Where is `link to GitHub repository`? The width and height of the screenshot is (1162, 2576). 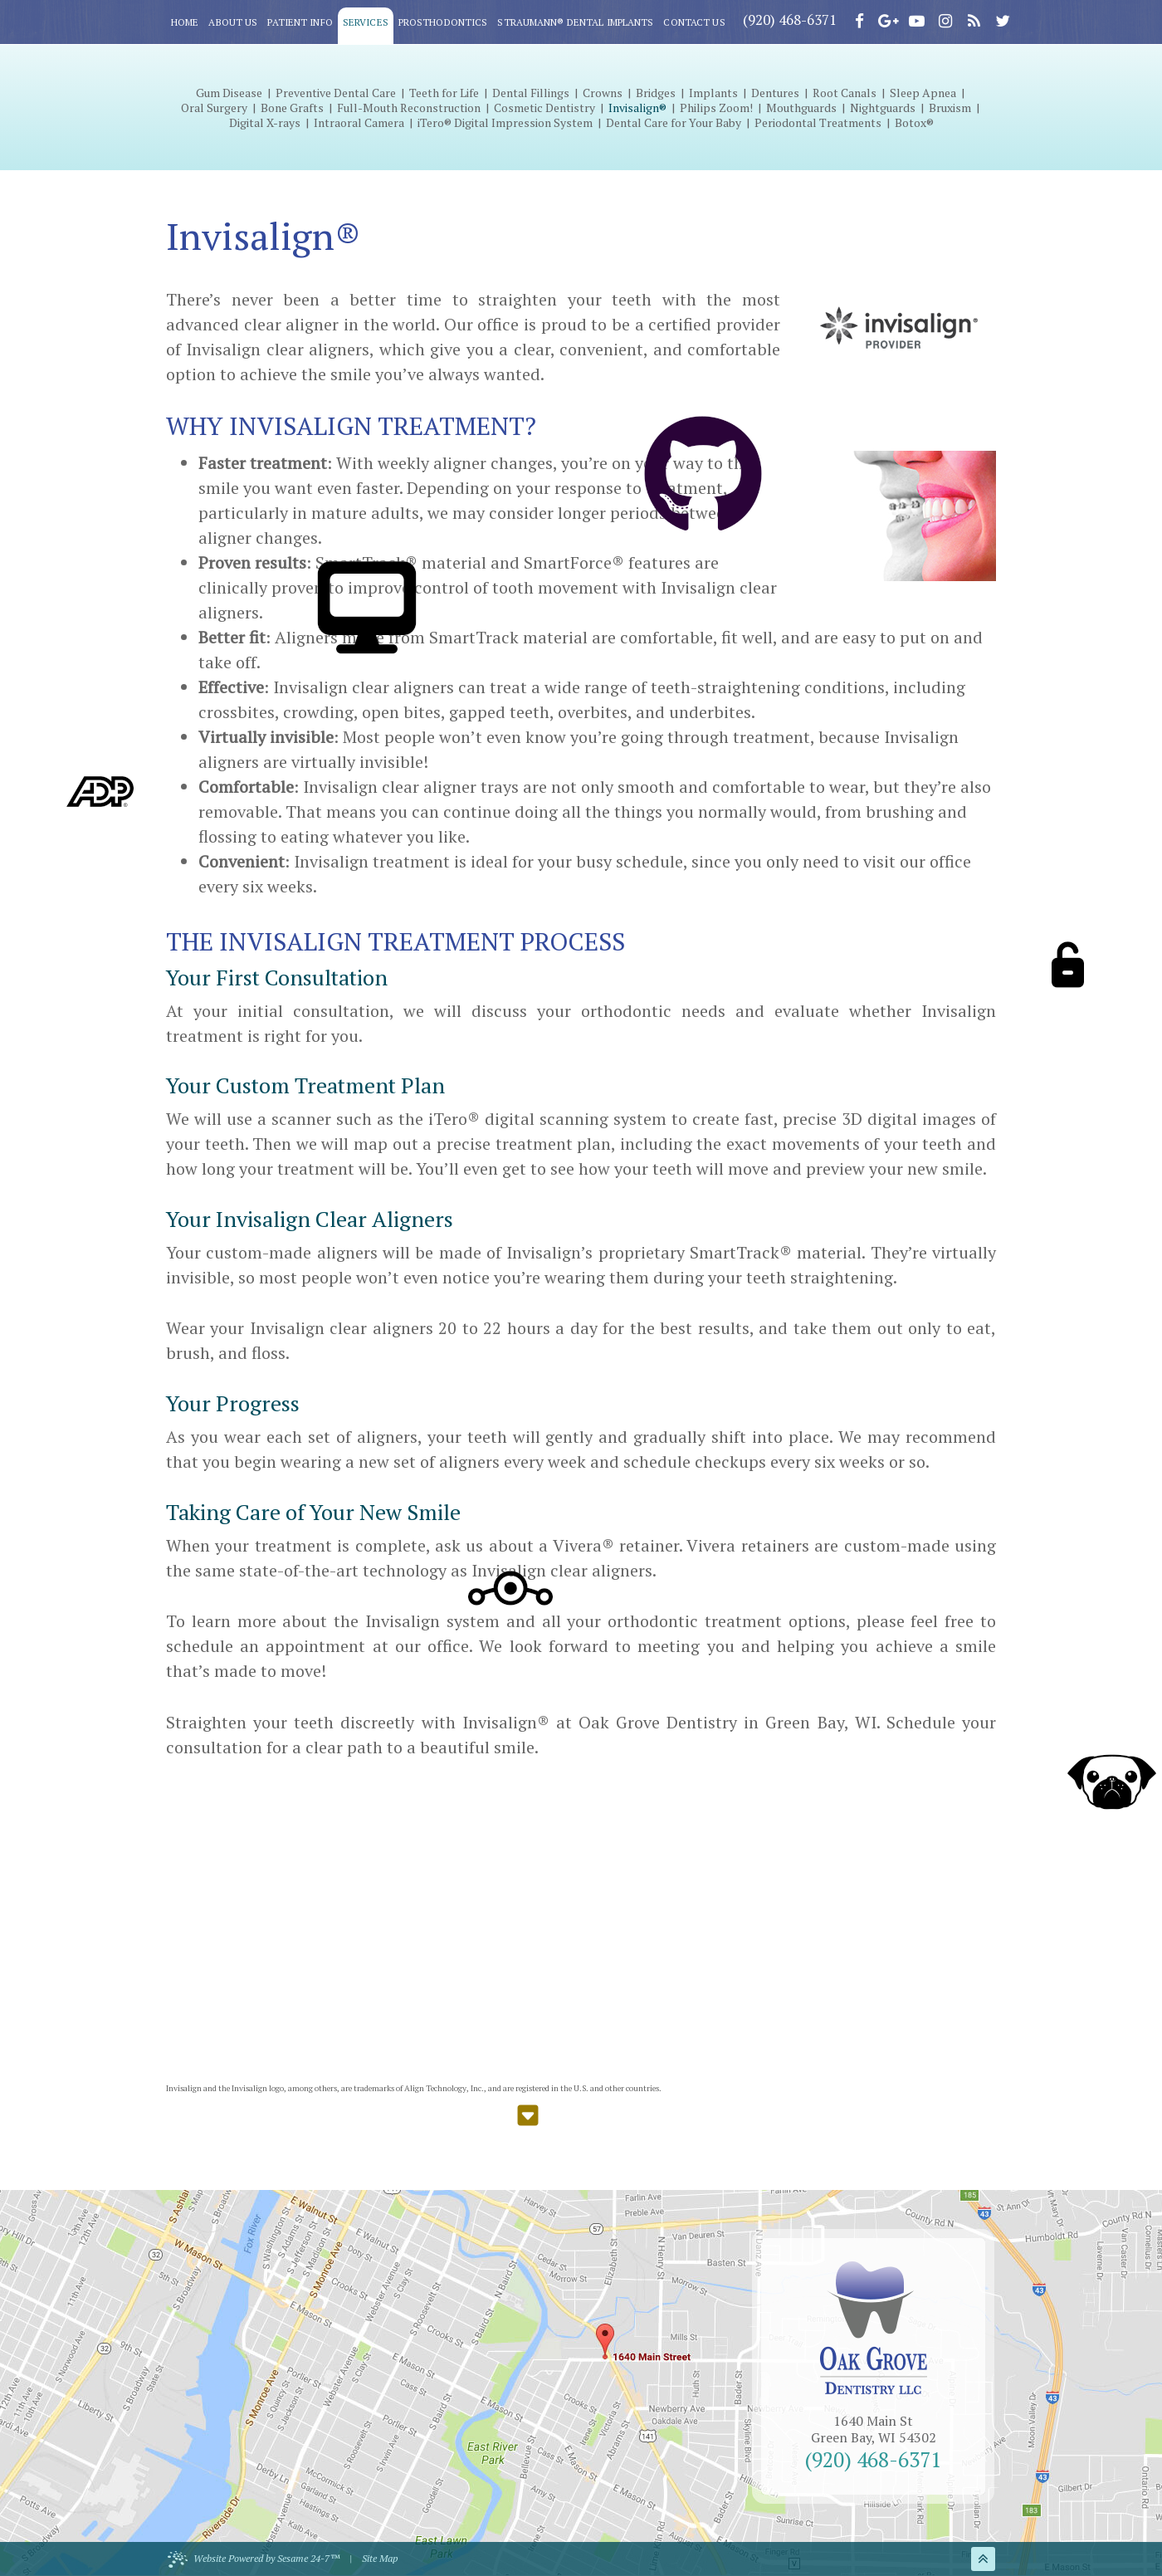 link to GitHub repository is located at coordinates (703, 475).